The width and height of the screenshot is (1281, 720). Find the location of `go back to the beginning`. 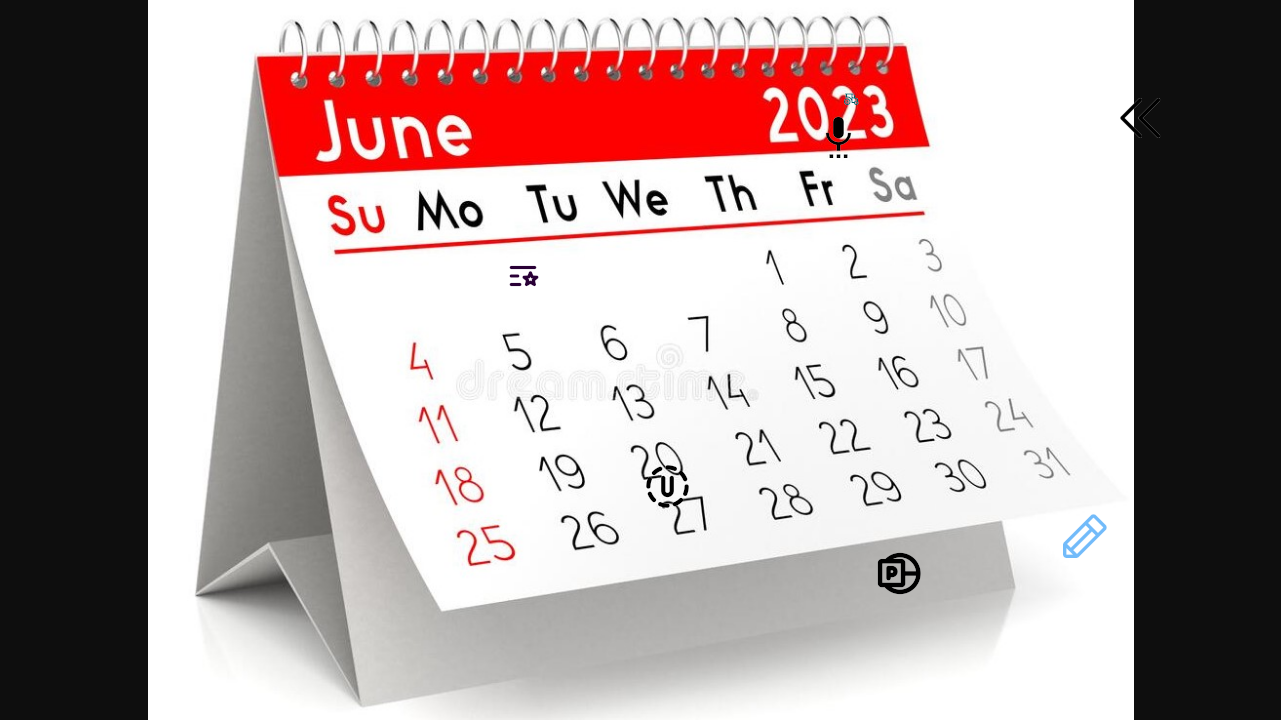

go back to the beginning is located at coordinates (1142, 118).